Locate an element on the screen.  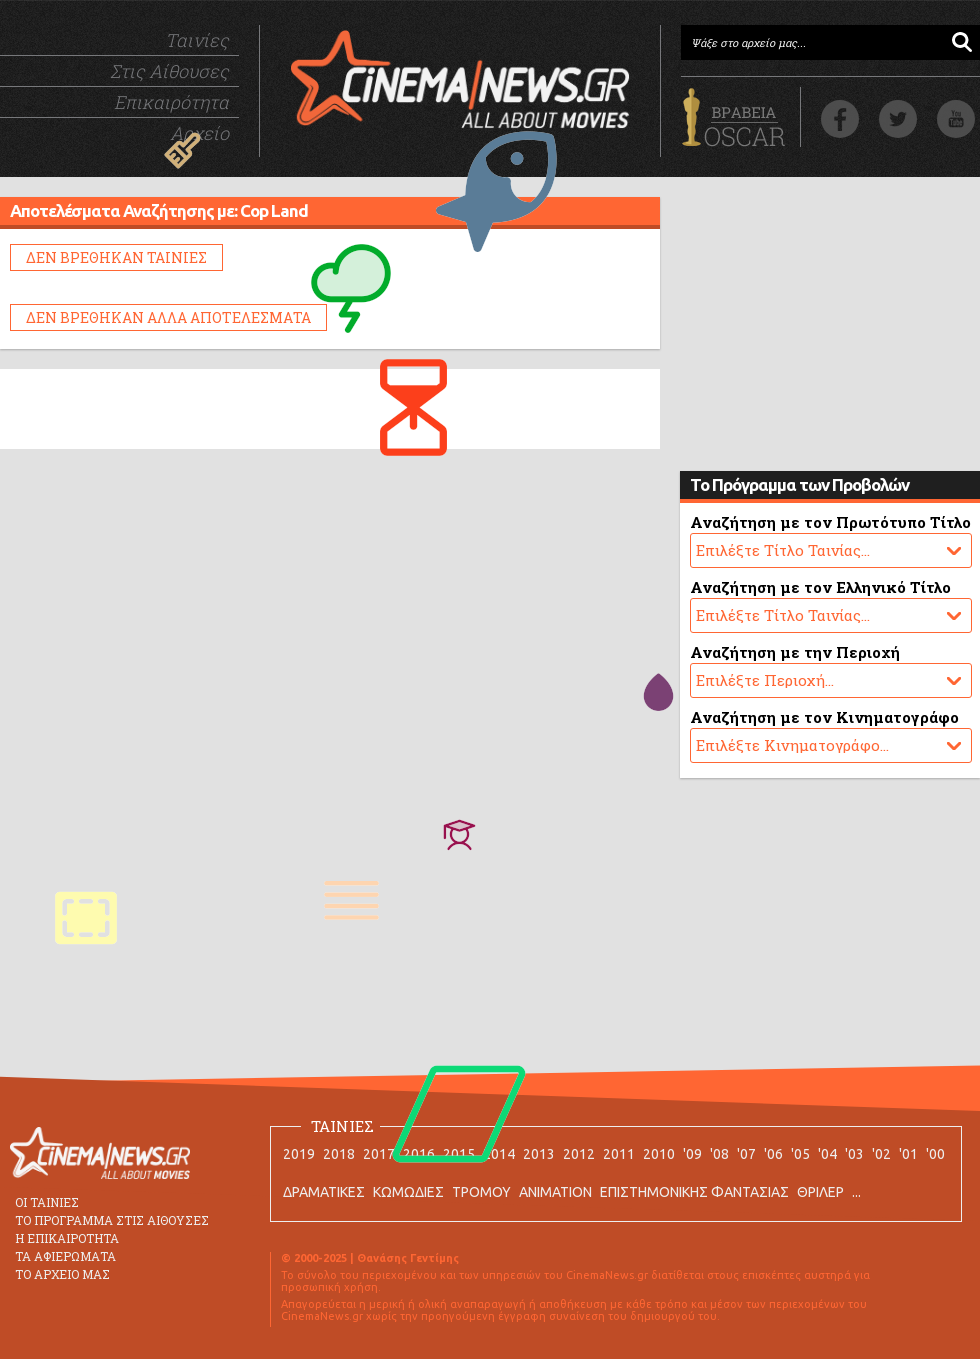
justify text alignment is located at coordinates (351, 901).